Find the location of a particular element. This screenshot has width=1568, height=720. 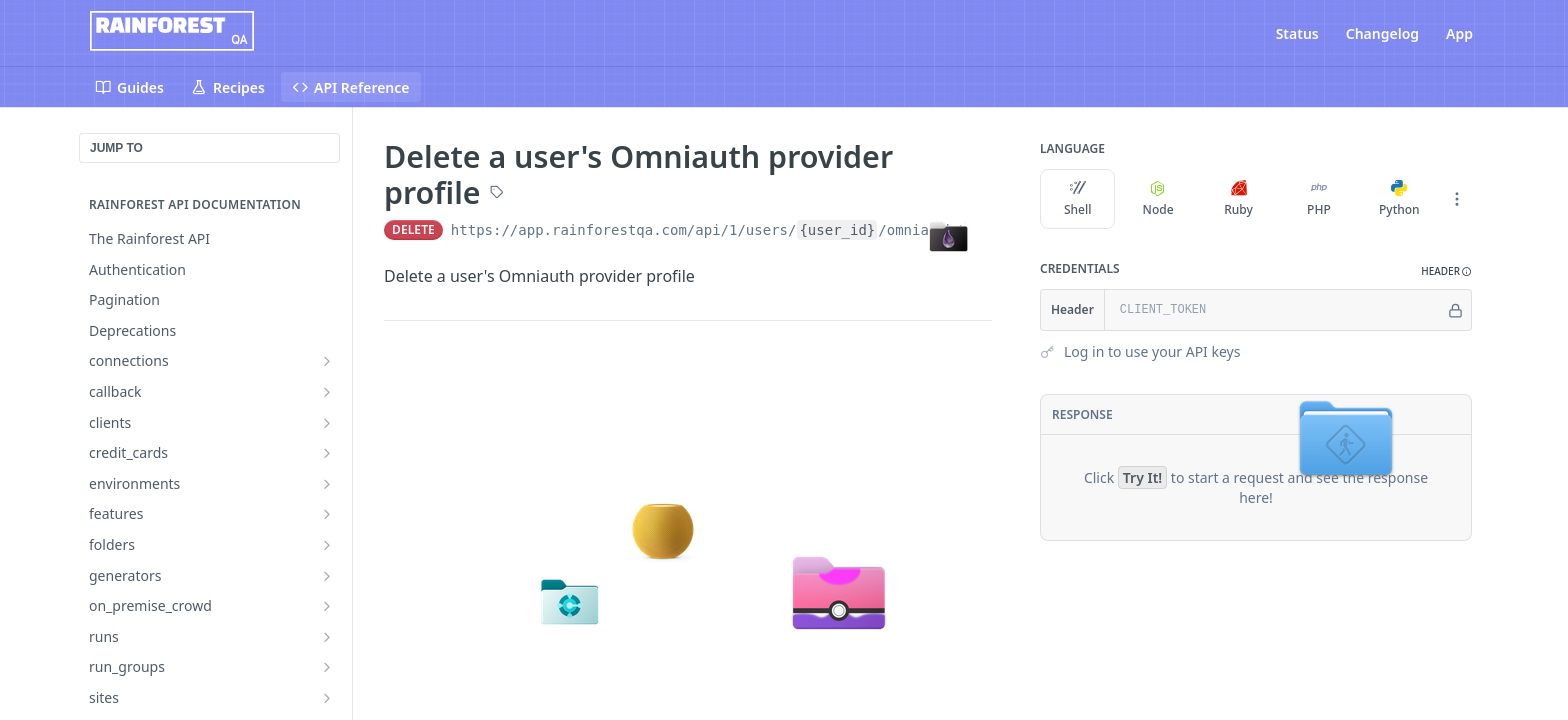

access the public folder for shared files is located at coordinates (1346, 438).